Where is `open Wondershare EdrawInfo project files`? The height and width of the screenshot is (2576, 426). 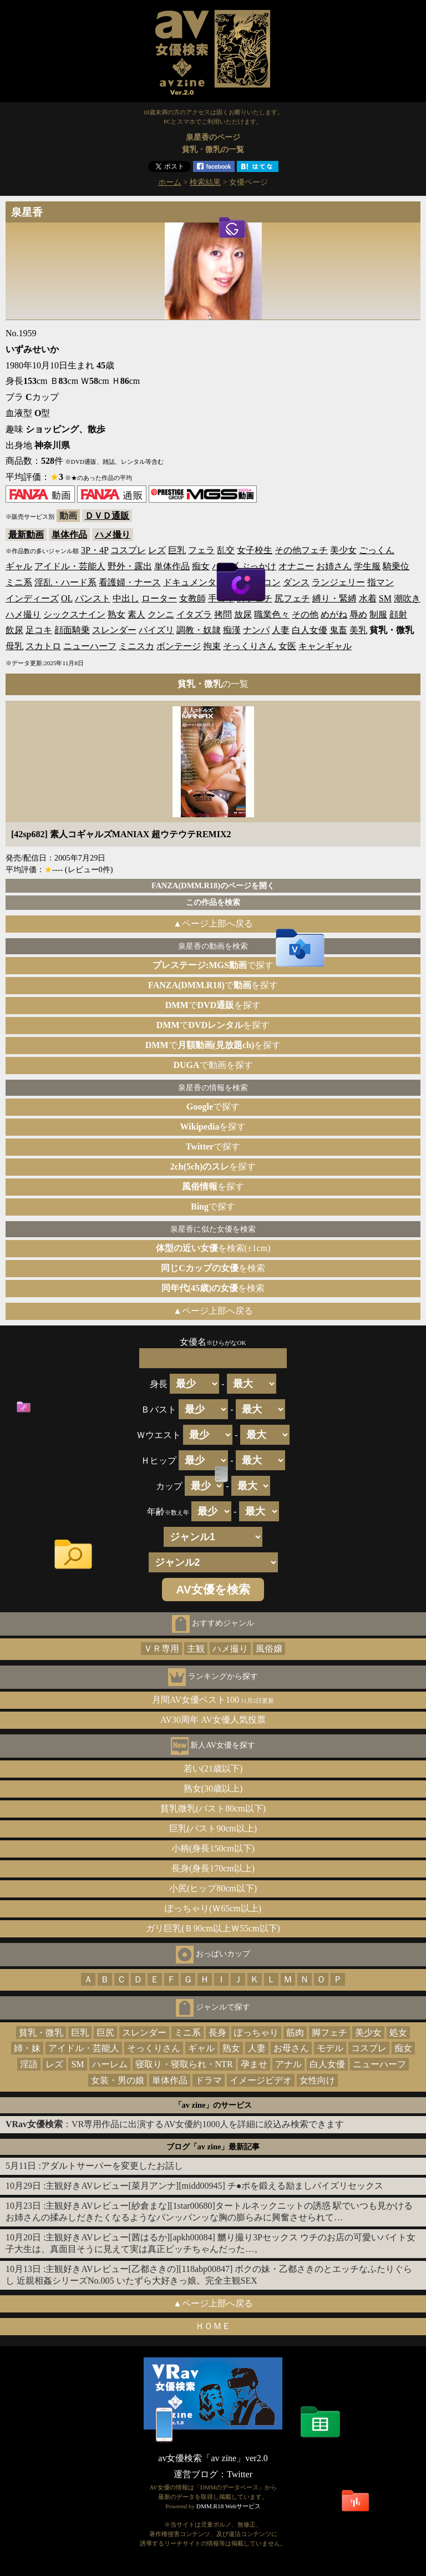 open Wondershare EdrawInfo project files is located at coordinates (355, 2501).